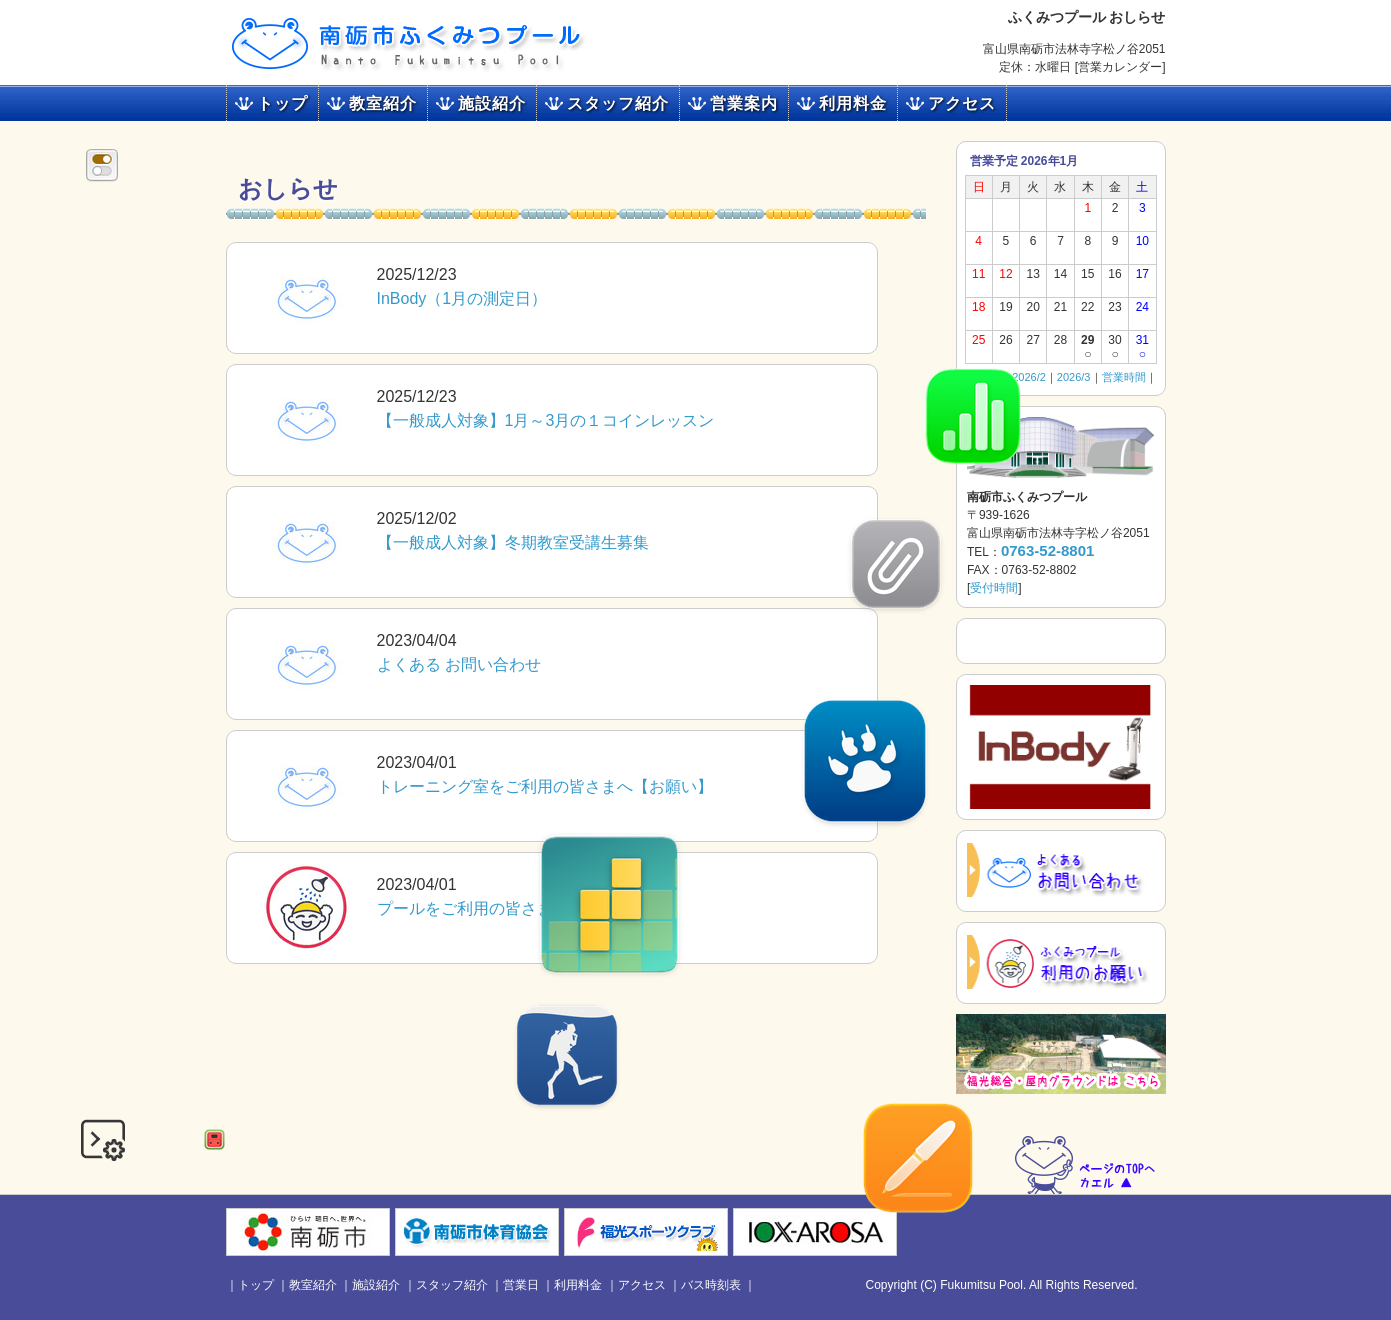  I want to click on launch quadrapassel tetris-style puzzle game, so click(609, 904).